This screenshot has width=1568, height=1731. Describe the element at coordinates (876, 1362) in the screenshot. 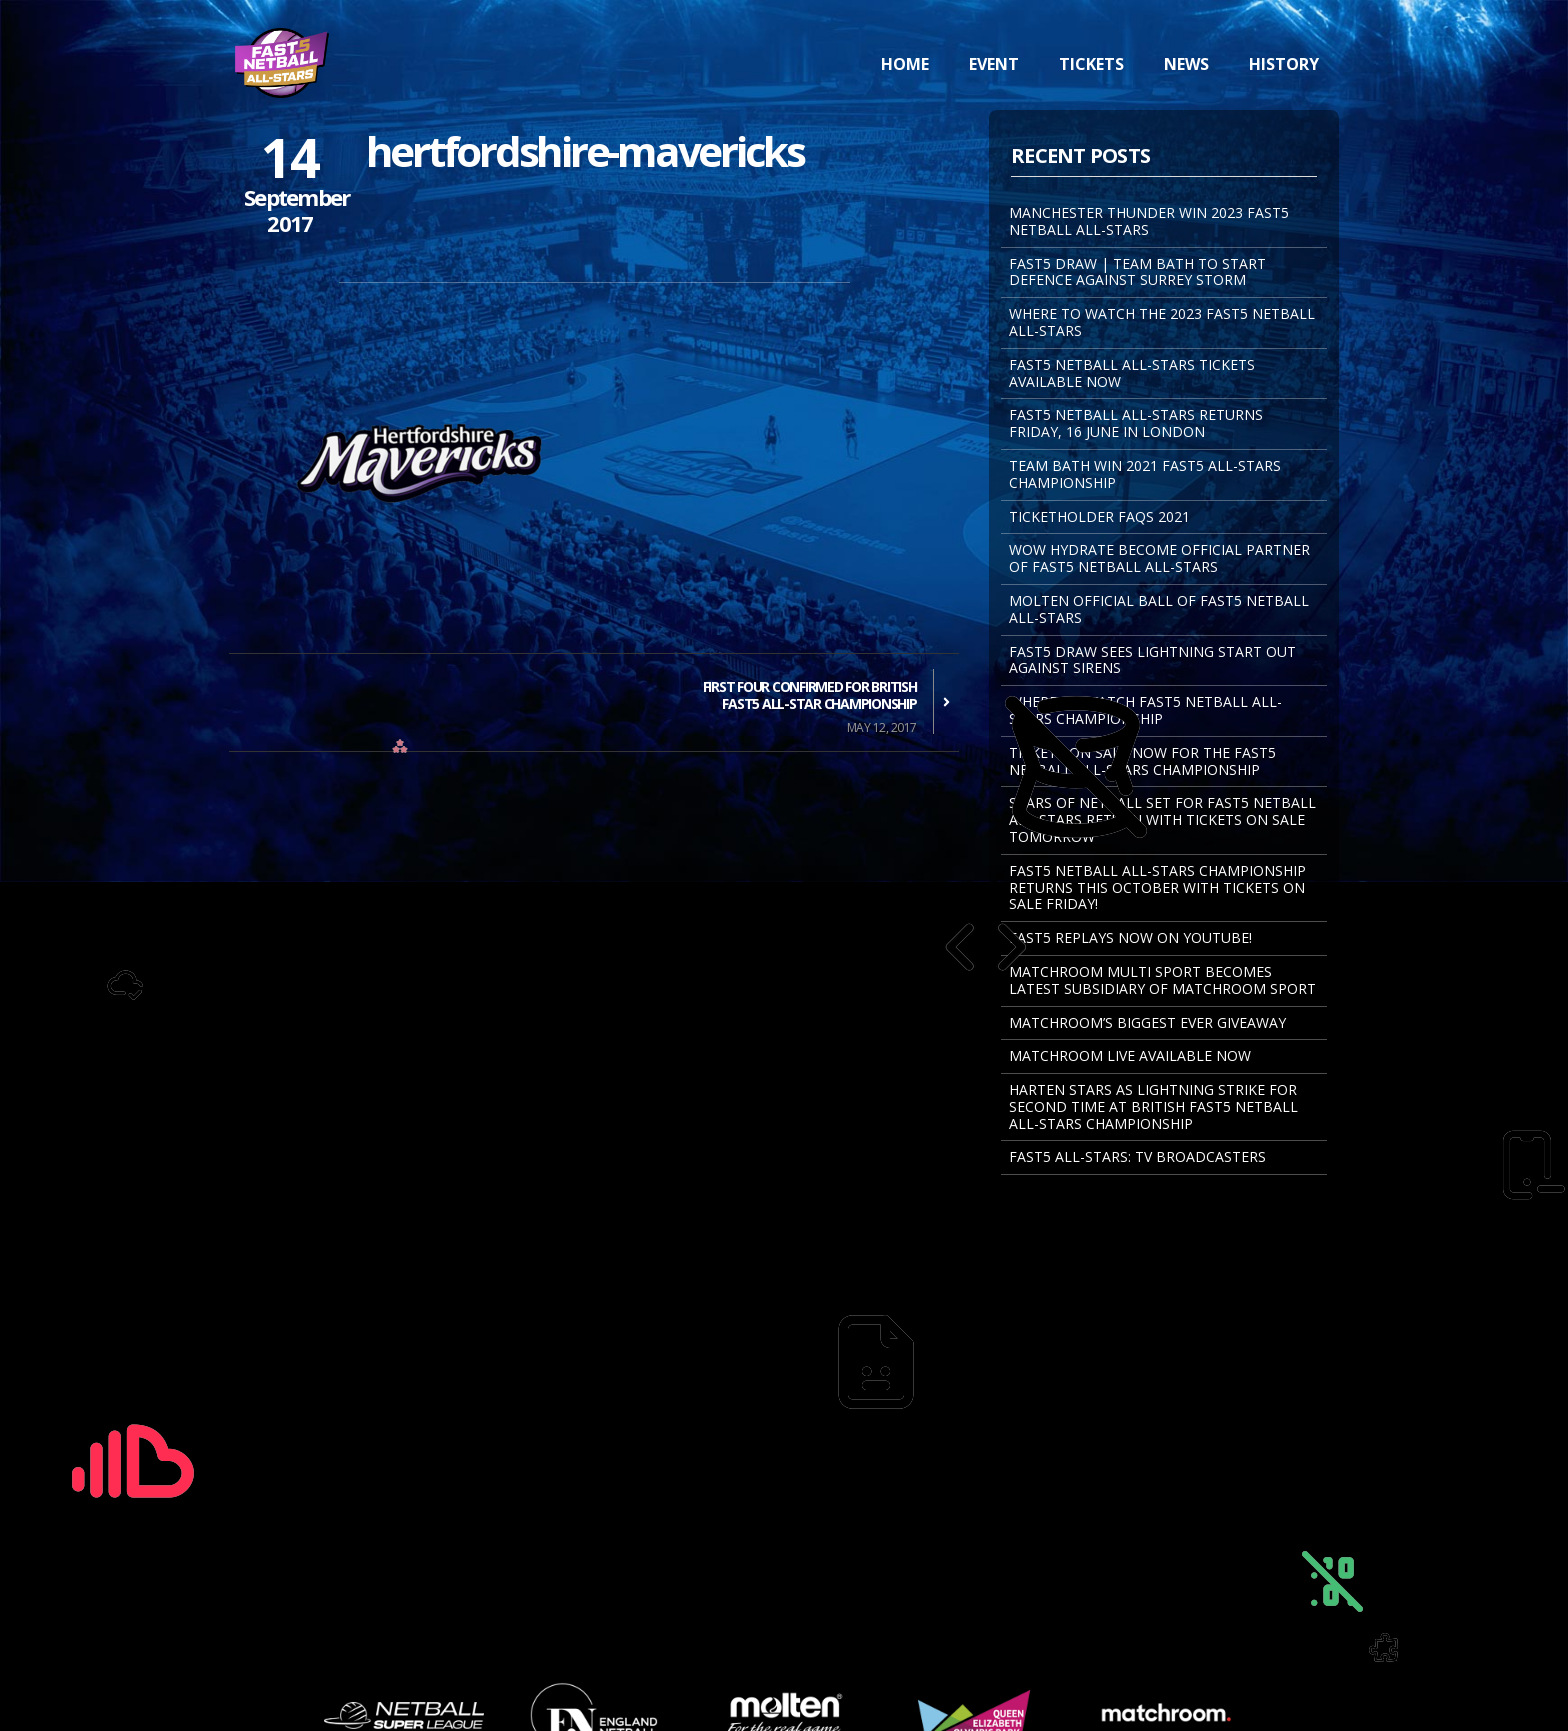

I see `document with neutral status or feedback` at that location.